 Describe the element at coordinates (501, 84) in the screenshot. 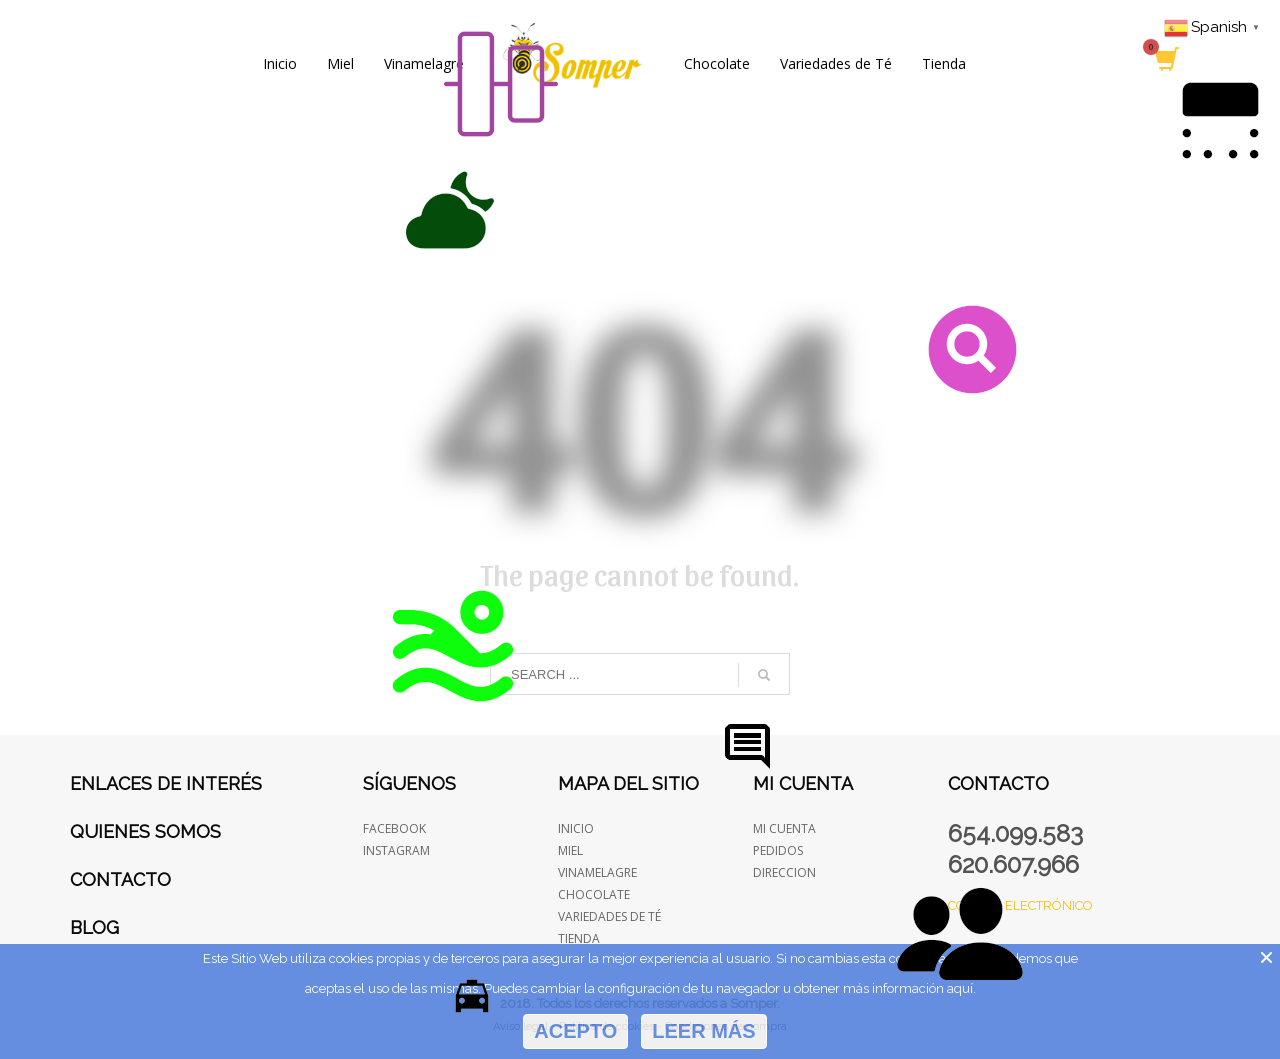

I see `align selected objects to vertical center` at that location.